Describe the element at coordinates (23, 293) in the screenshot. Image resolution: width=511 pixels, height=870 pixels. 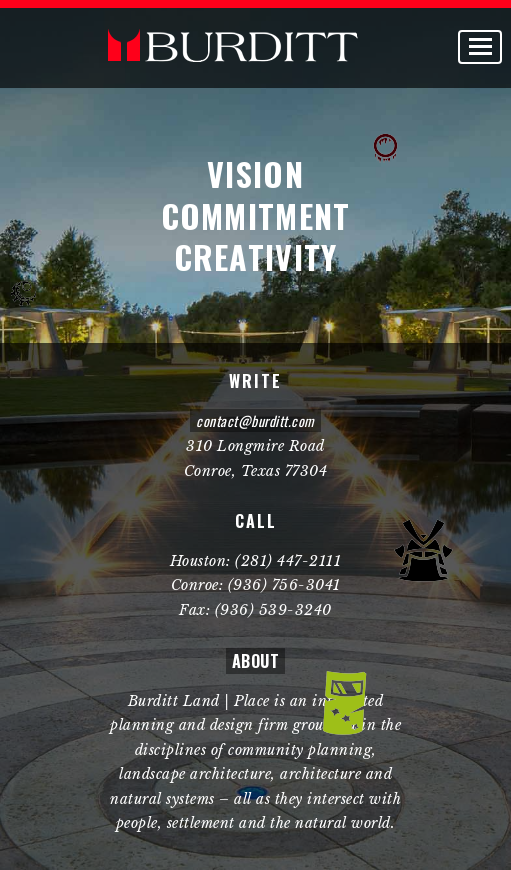
I see `select crescent blade weapon in game inventory` at that location.